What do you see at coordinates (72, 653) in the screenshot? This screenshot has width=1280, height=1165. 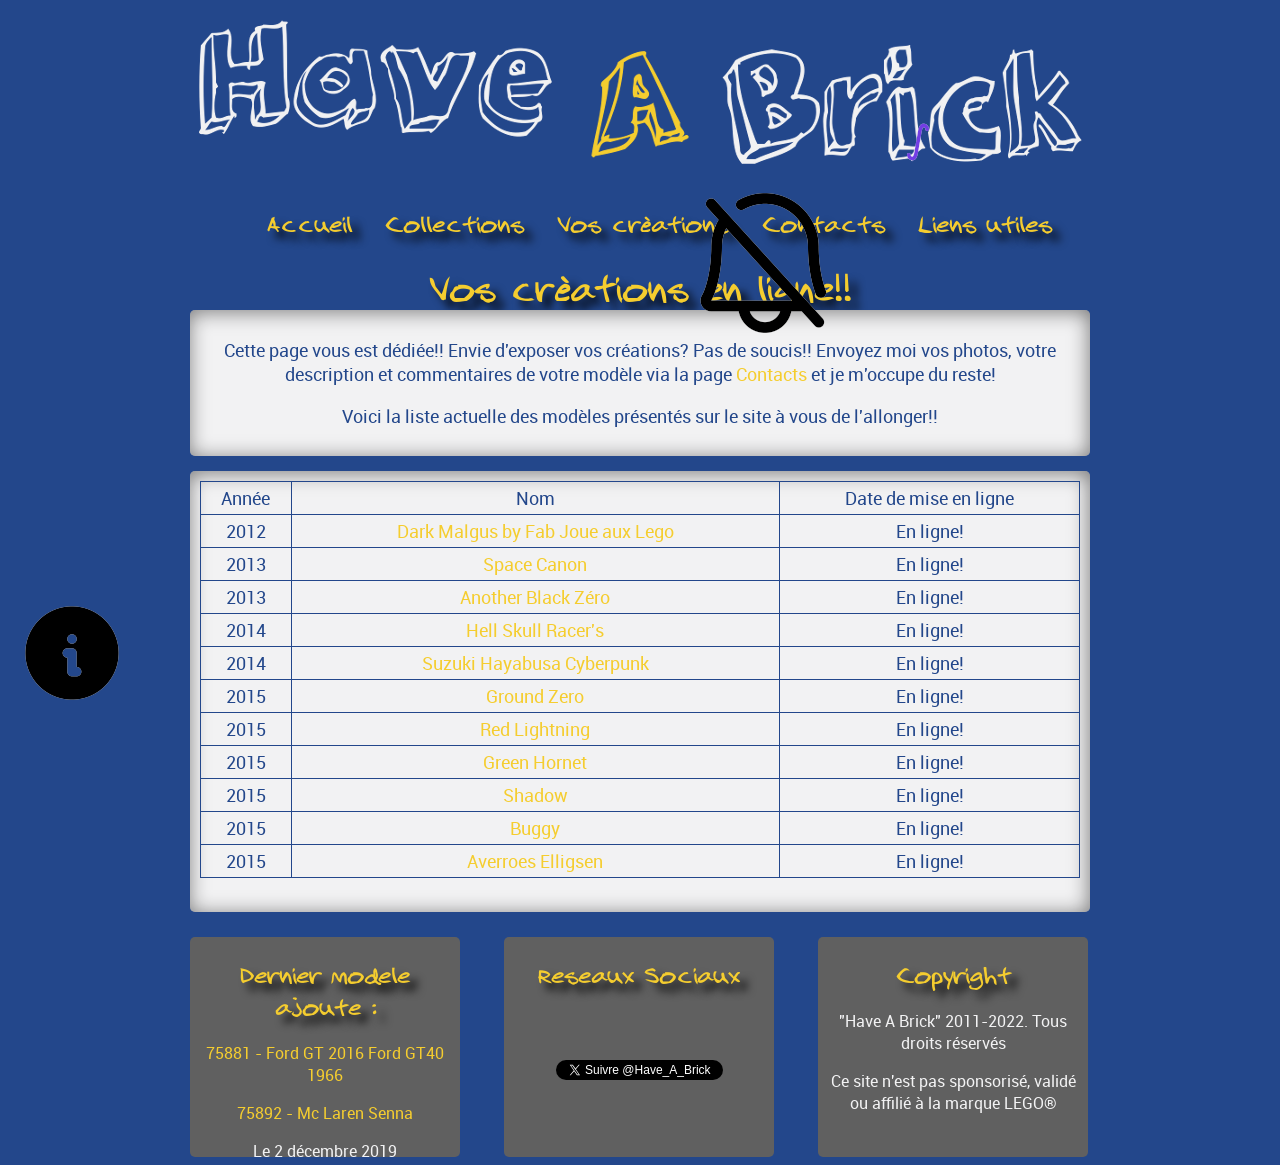 I see `view more information or details` at bounding box center [72, 653].